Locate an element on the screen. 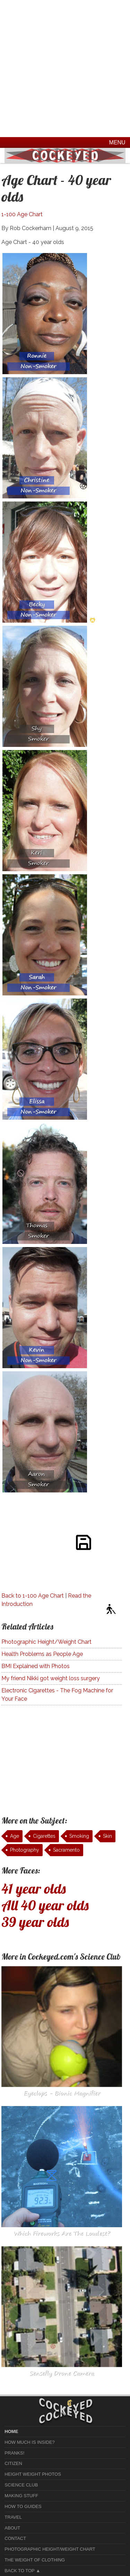 The width and height of the screenshot is (130, 2576). indicates high time remaining or early stage of a process is located at coordinates (52, 2175).